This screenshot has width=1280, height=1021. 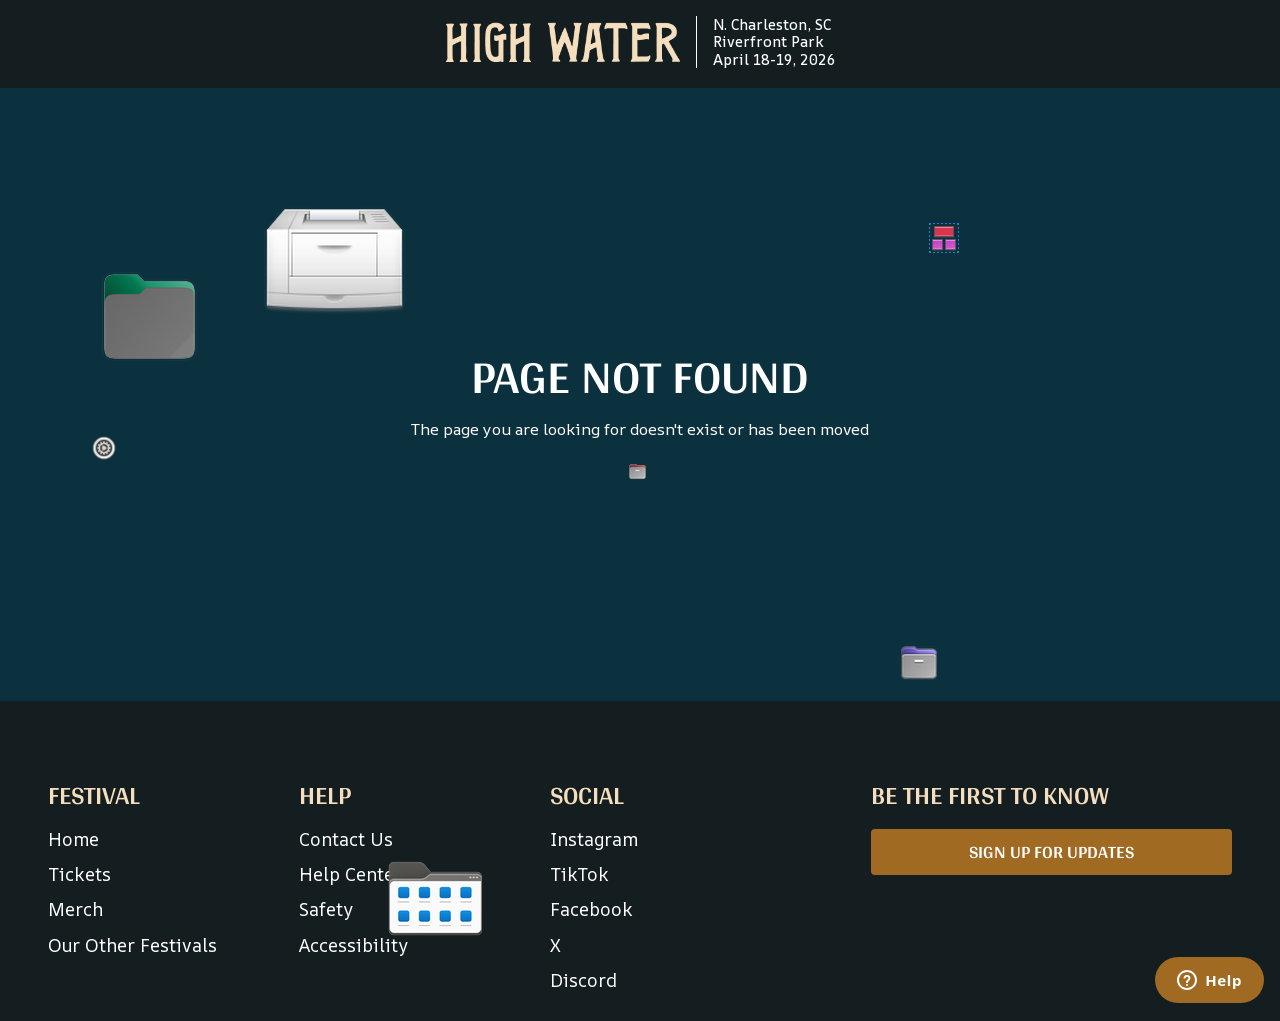 What do you see at coordinates (435, 901) in the screenshot?
I see `open program manager folder` at bounding box center [435, 901].